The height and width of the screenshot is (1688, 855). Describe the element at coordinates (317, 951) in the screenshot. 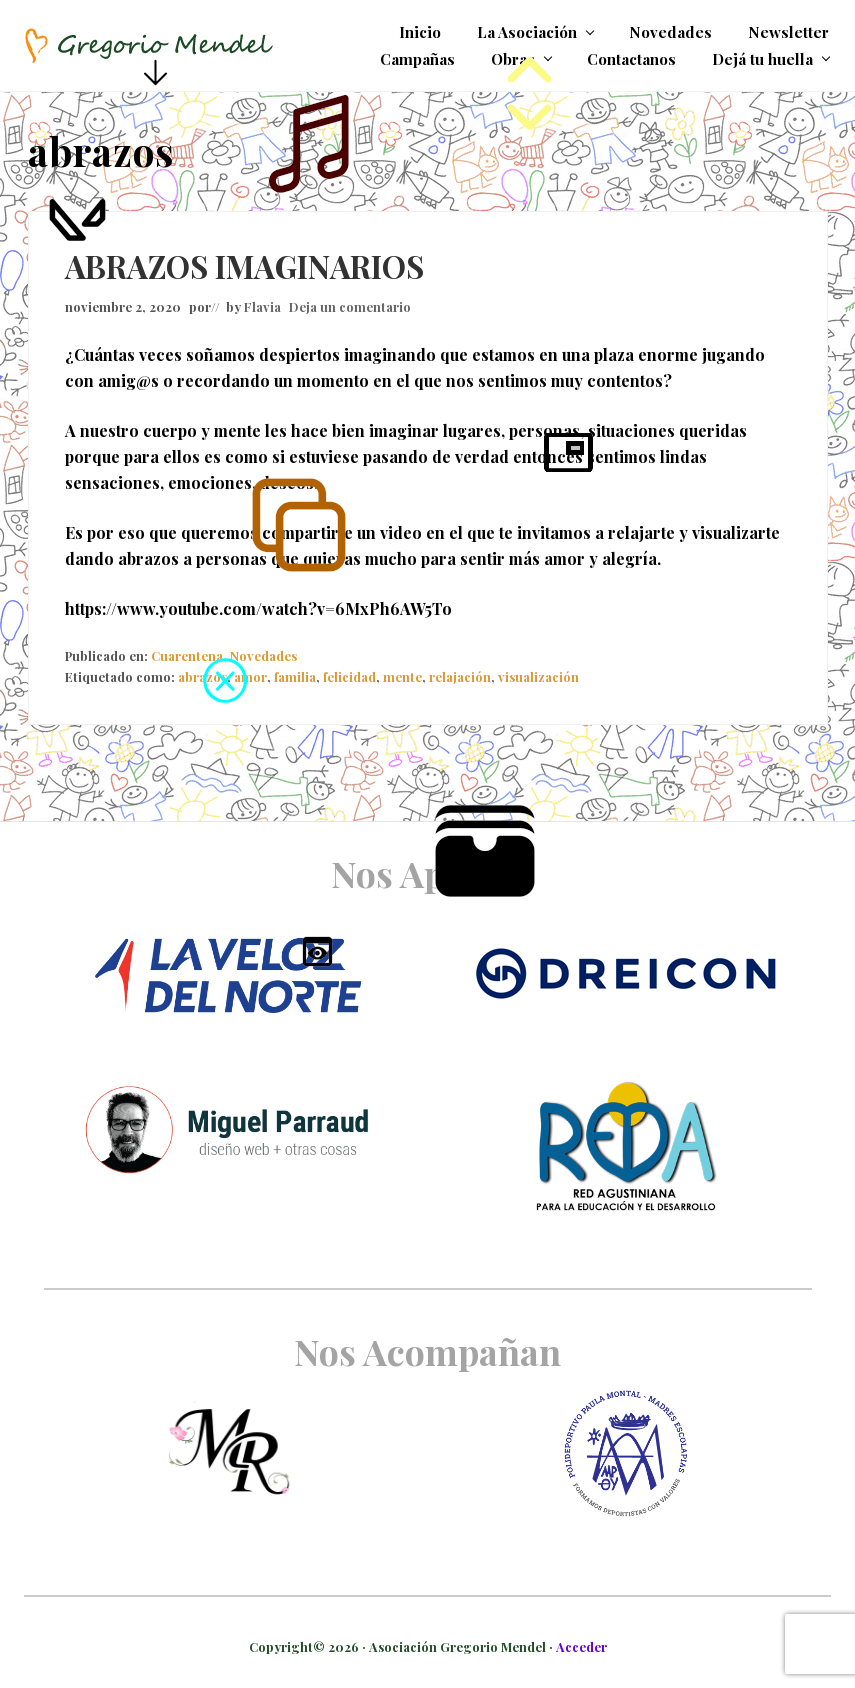

I see `preview content before publishing` at that location.